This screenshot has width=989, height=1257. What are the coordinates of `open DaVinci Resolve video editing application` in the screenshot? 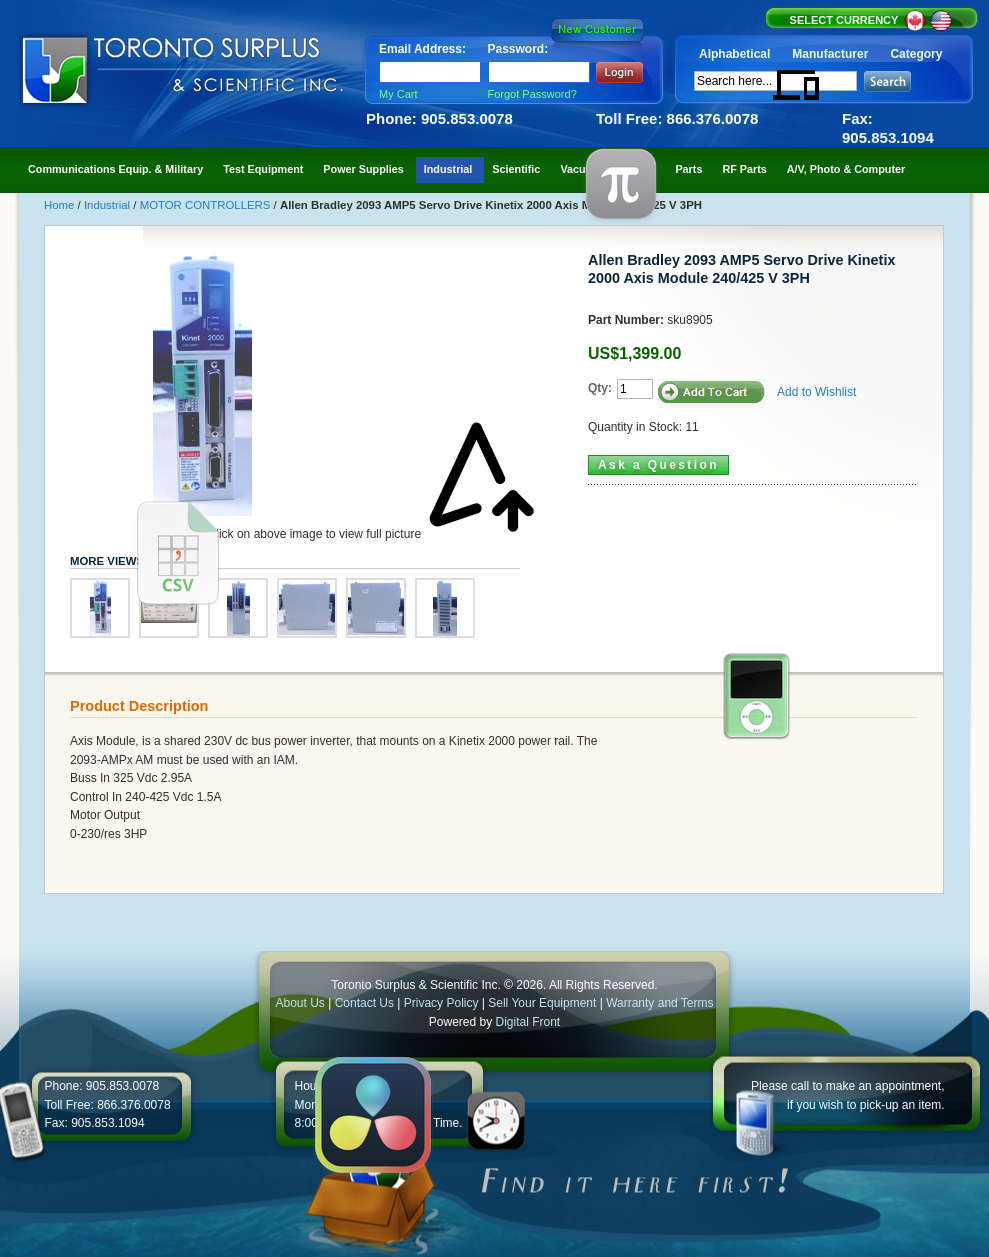 It's located at (373, 1115).